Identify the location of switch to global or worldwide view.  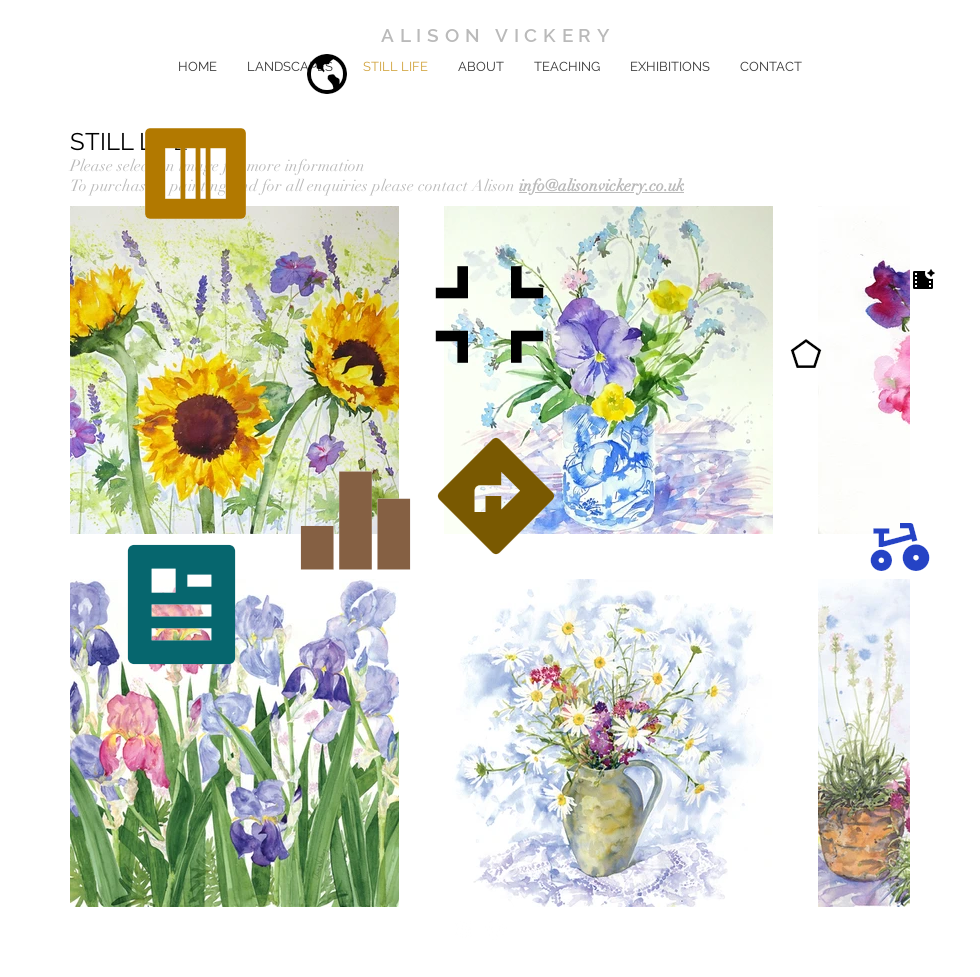
(327, 74).